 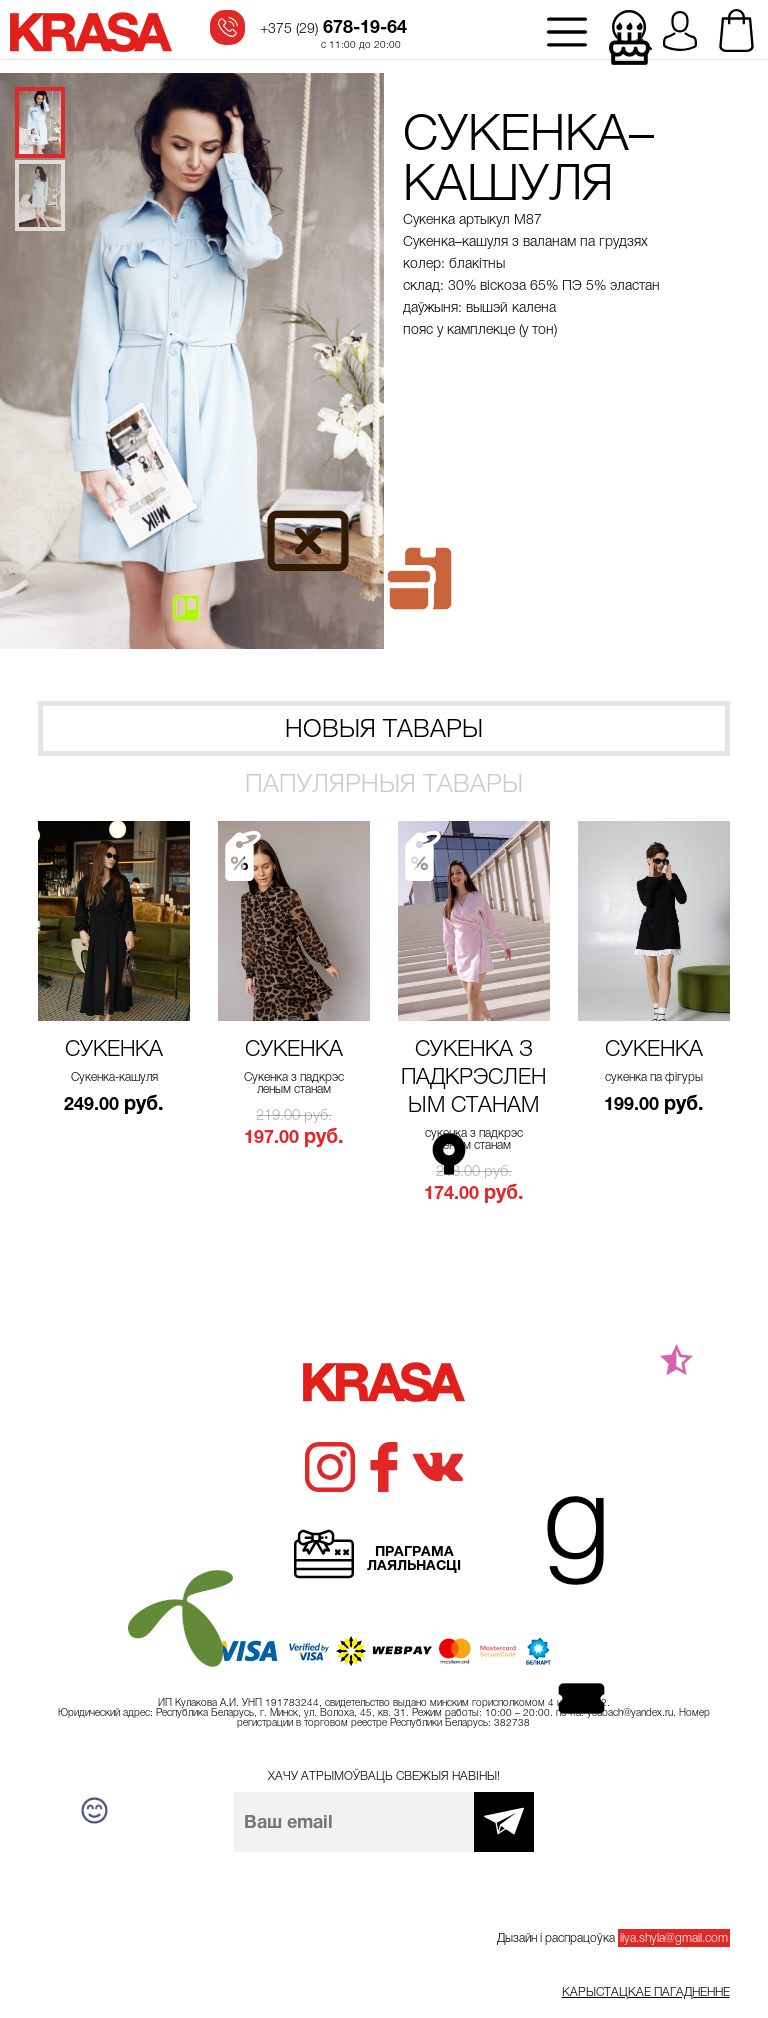 I want to click on view packing or shipping status, so click(x=420, y=578).